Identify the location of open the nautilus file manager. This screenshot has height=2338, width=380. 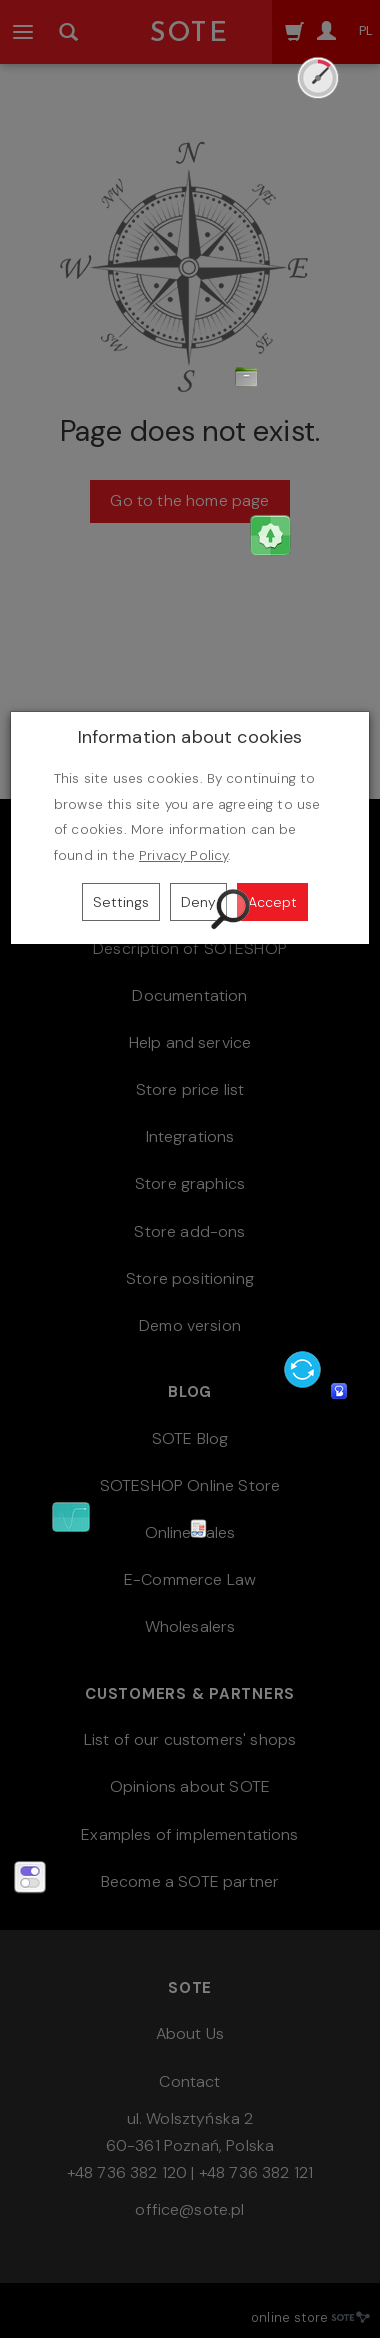
(246, 376).